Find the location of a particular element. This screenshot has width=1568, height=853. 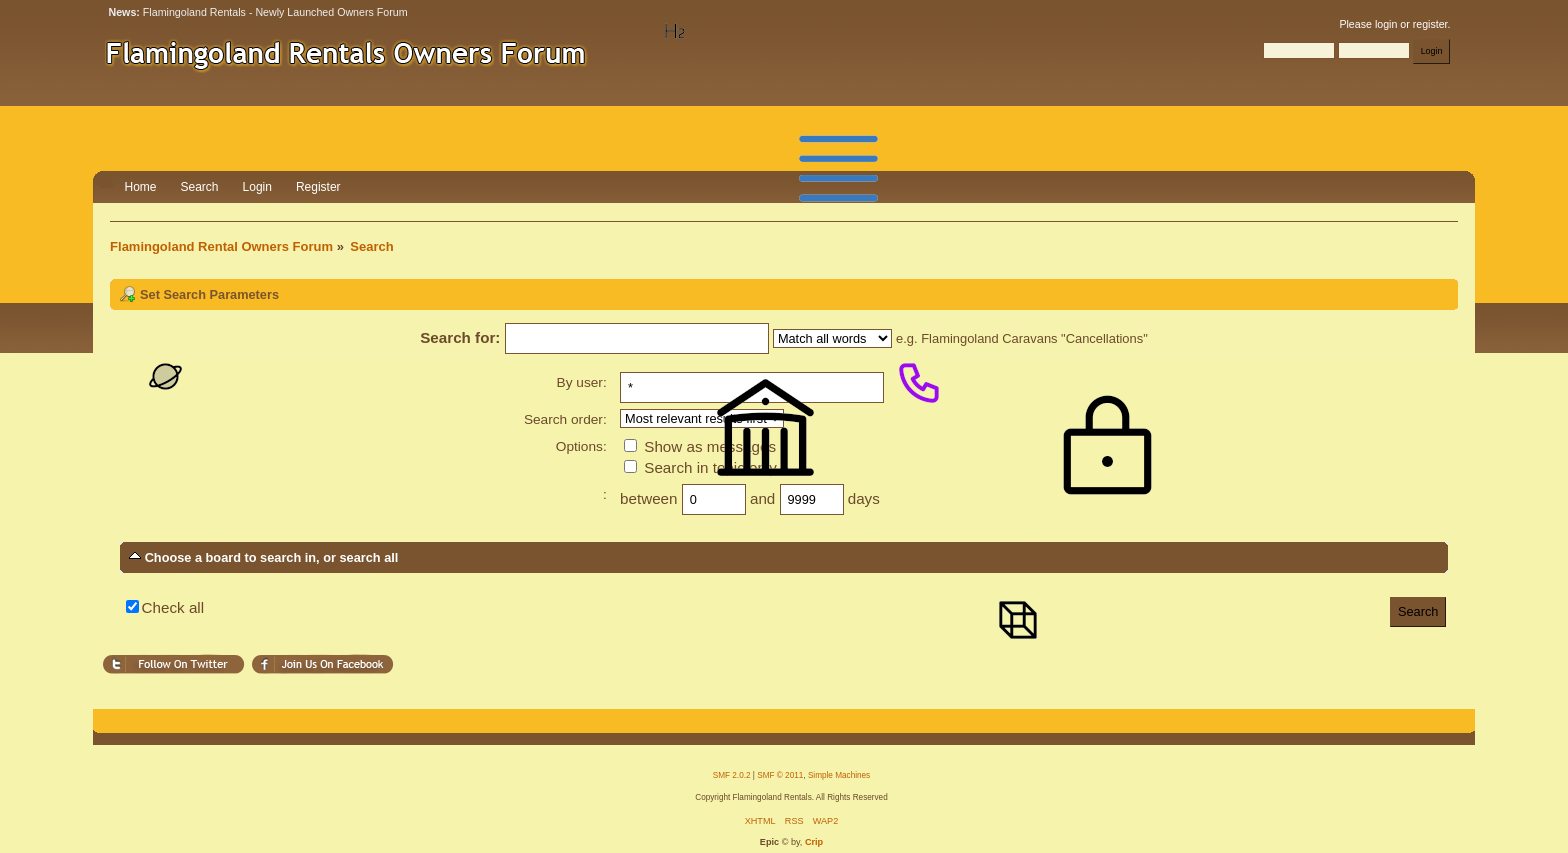

explore global or worldwide content is located at coordinates (165, 376).